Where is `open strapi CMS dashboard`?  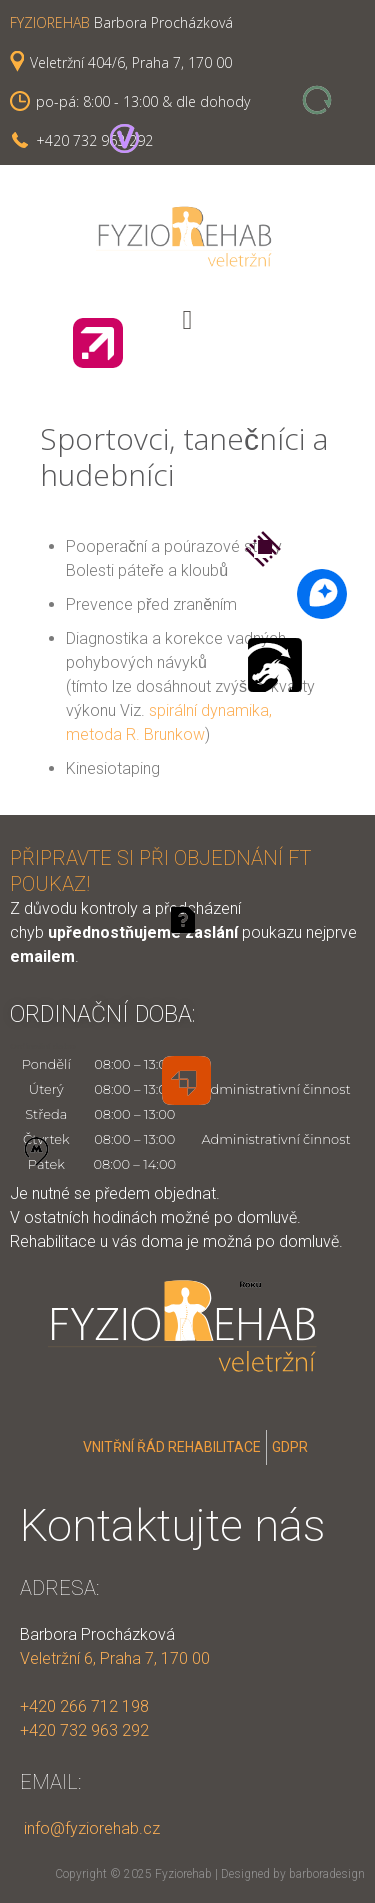
open strapi CMS dashboard is located at coordinates (186, 1080).